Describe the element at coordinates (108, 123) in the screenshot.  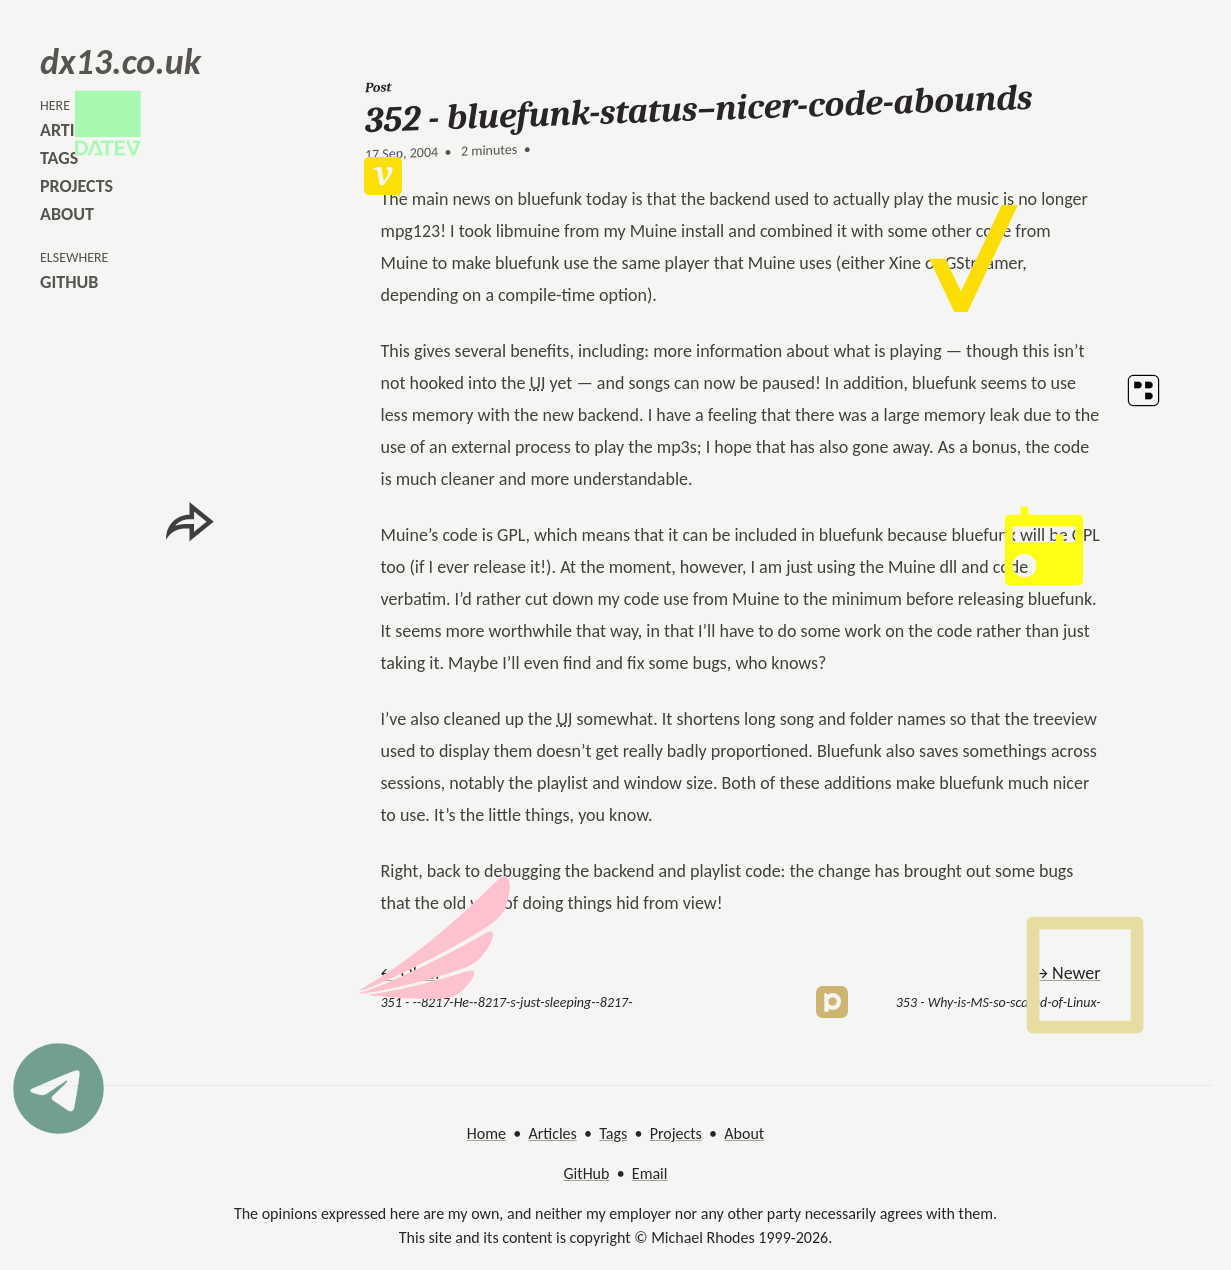
I see `access DATEV accounting software` at that location.